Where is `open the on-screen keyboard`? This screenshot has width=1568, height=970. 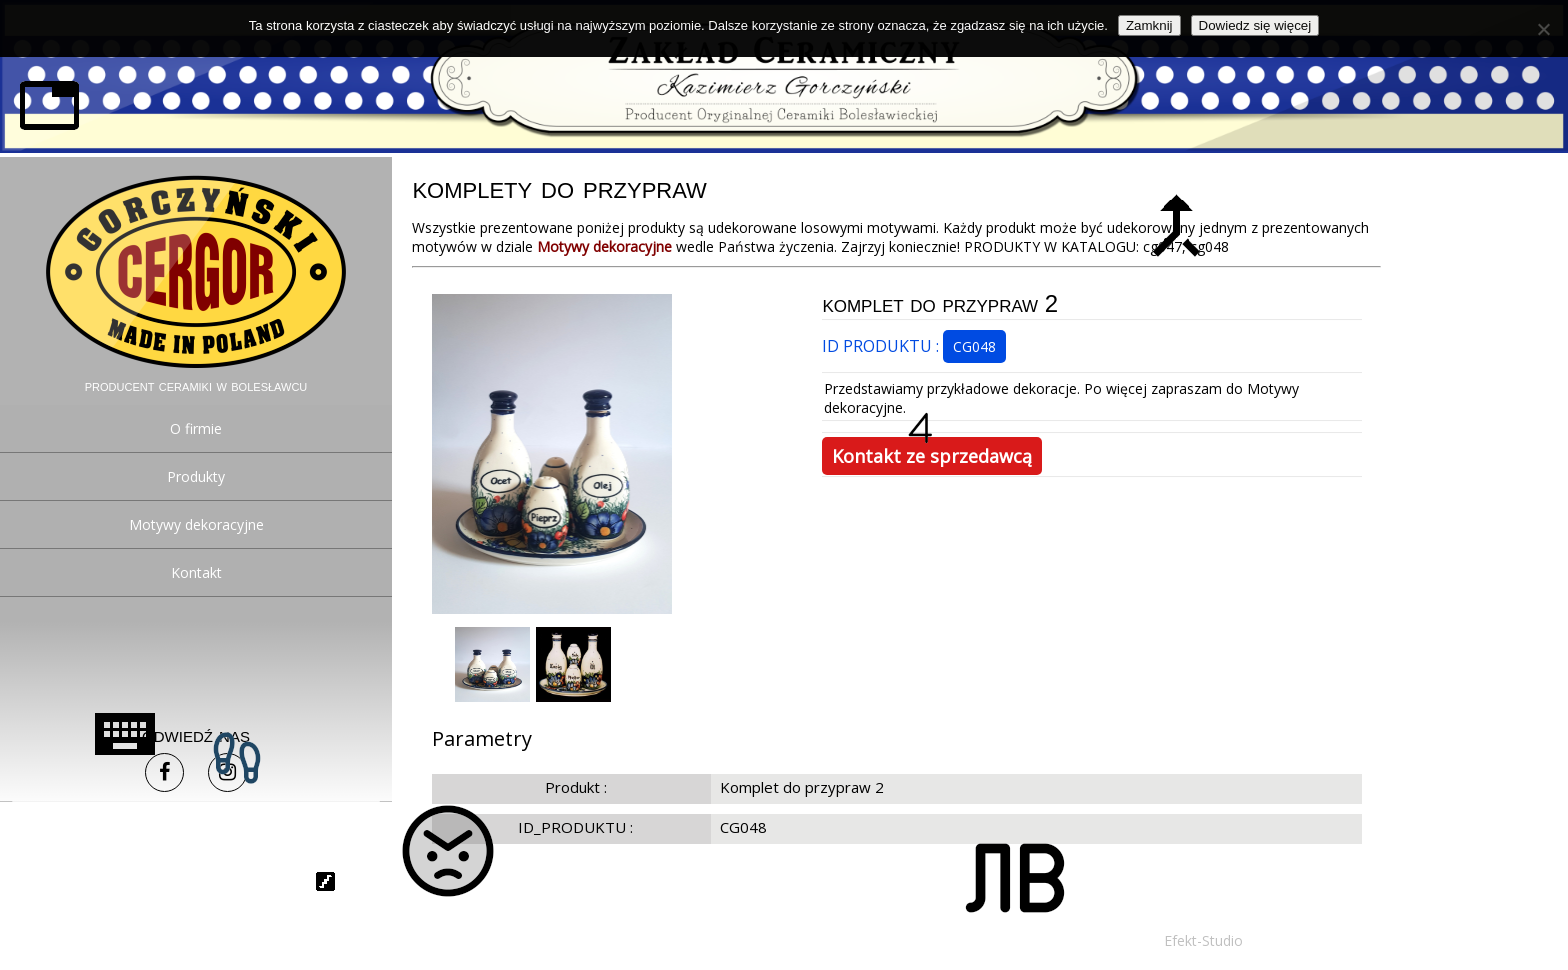 open the on-screen keyboard is located at coordinates (125, 734).